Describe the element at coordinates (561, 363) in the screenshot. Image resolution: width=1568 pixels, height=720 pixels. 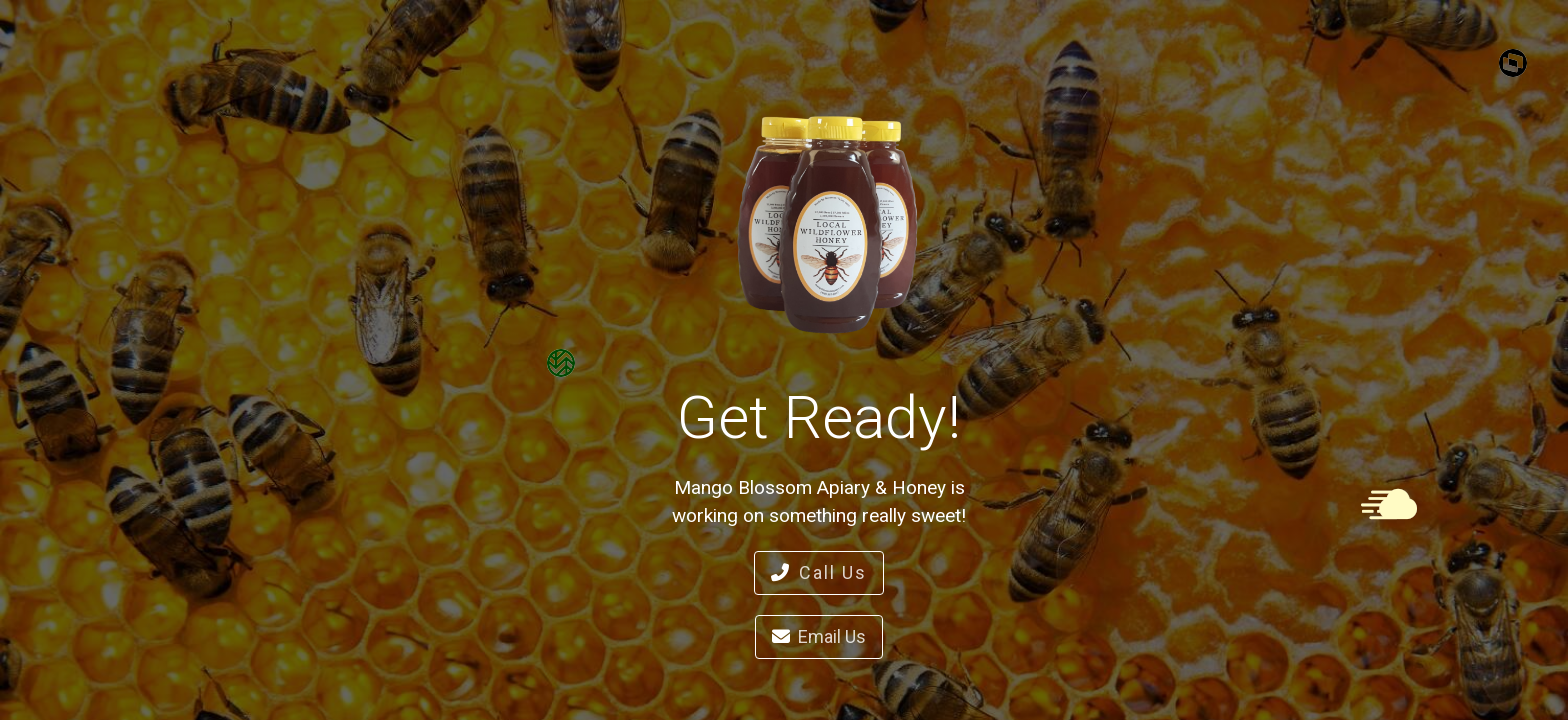
I see `wasabi cloud storage service logo` at that location.